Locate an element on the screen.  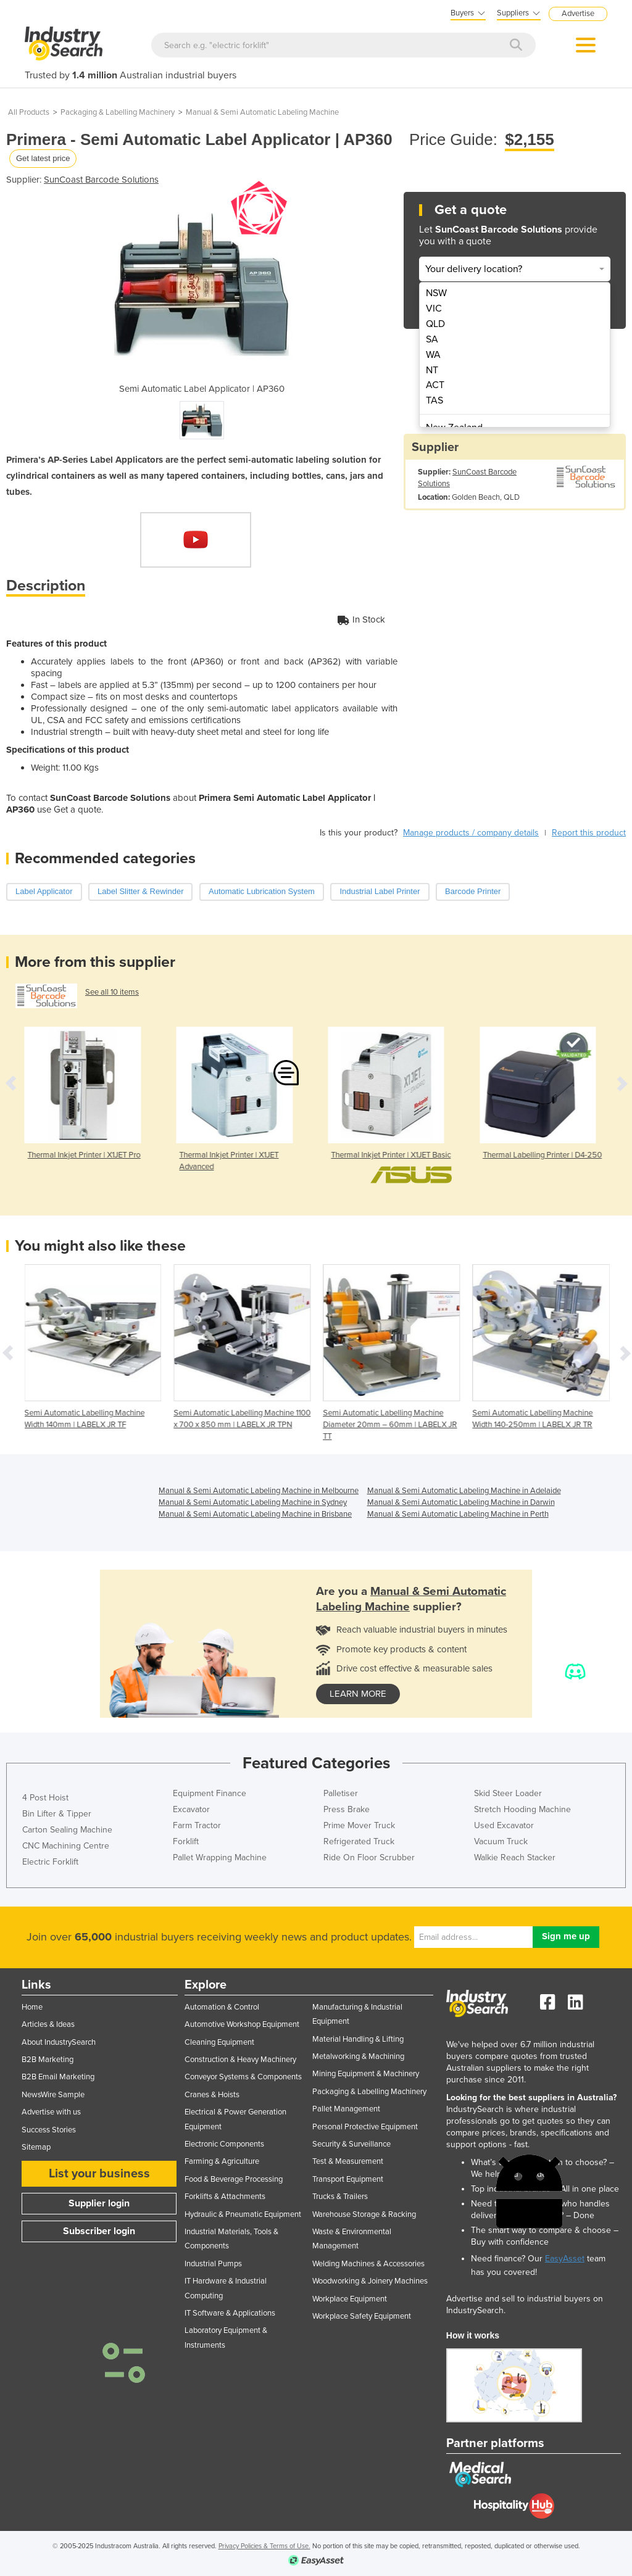
open quip collaborative documents app is located at coordinates (286, 1072).